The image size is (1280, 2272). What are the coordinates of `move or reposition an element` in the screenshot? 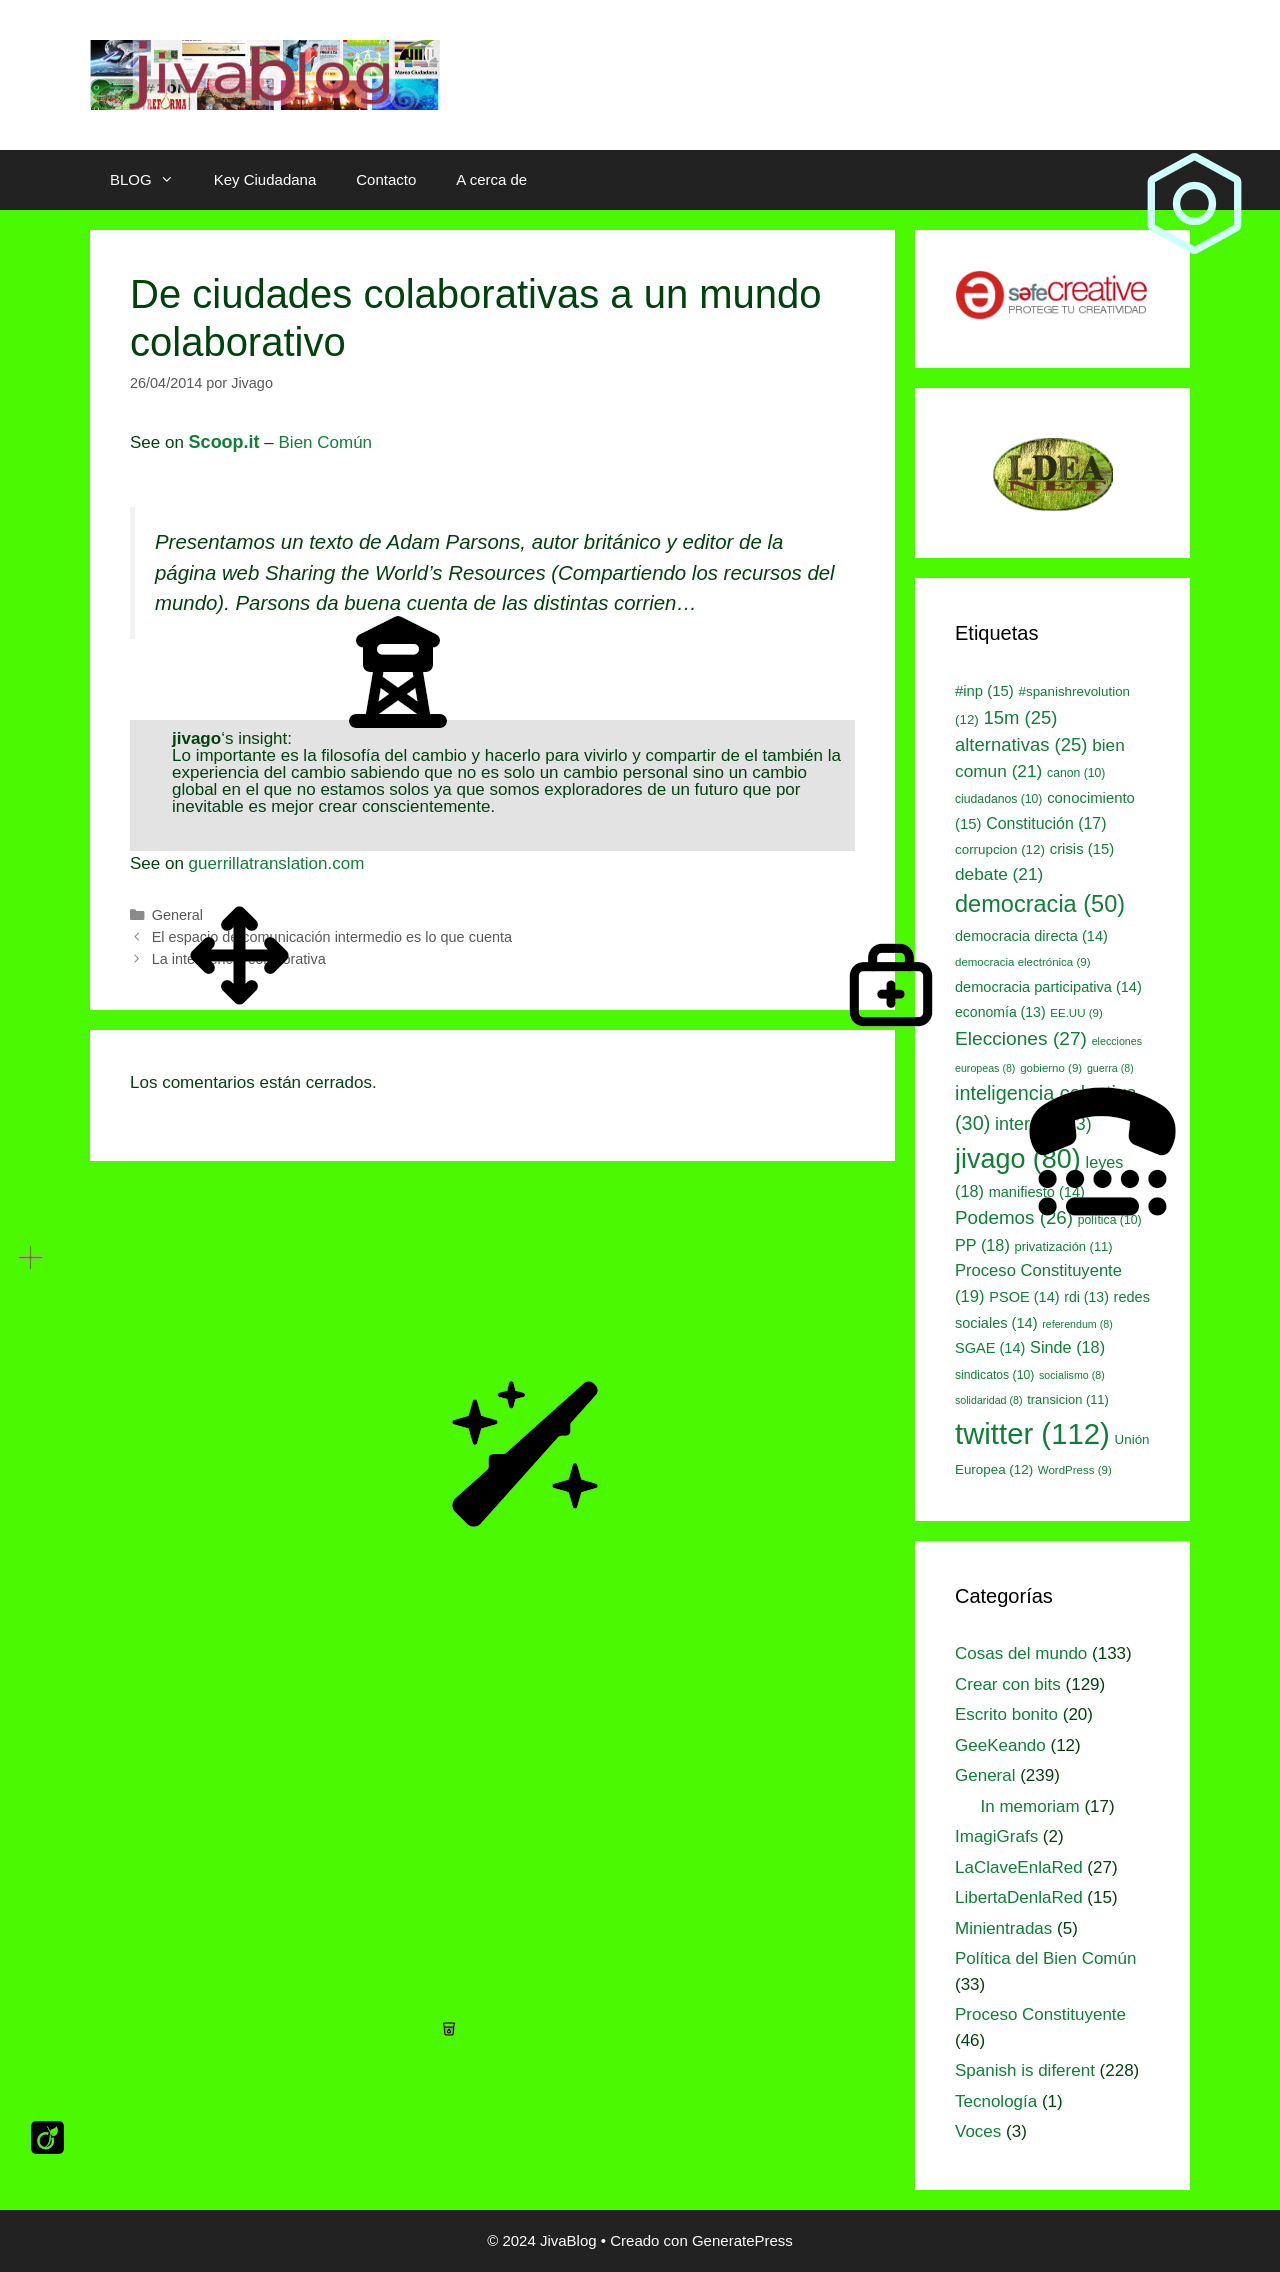 It's located at (239, 955).